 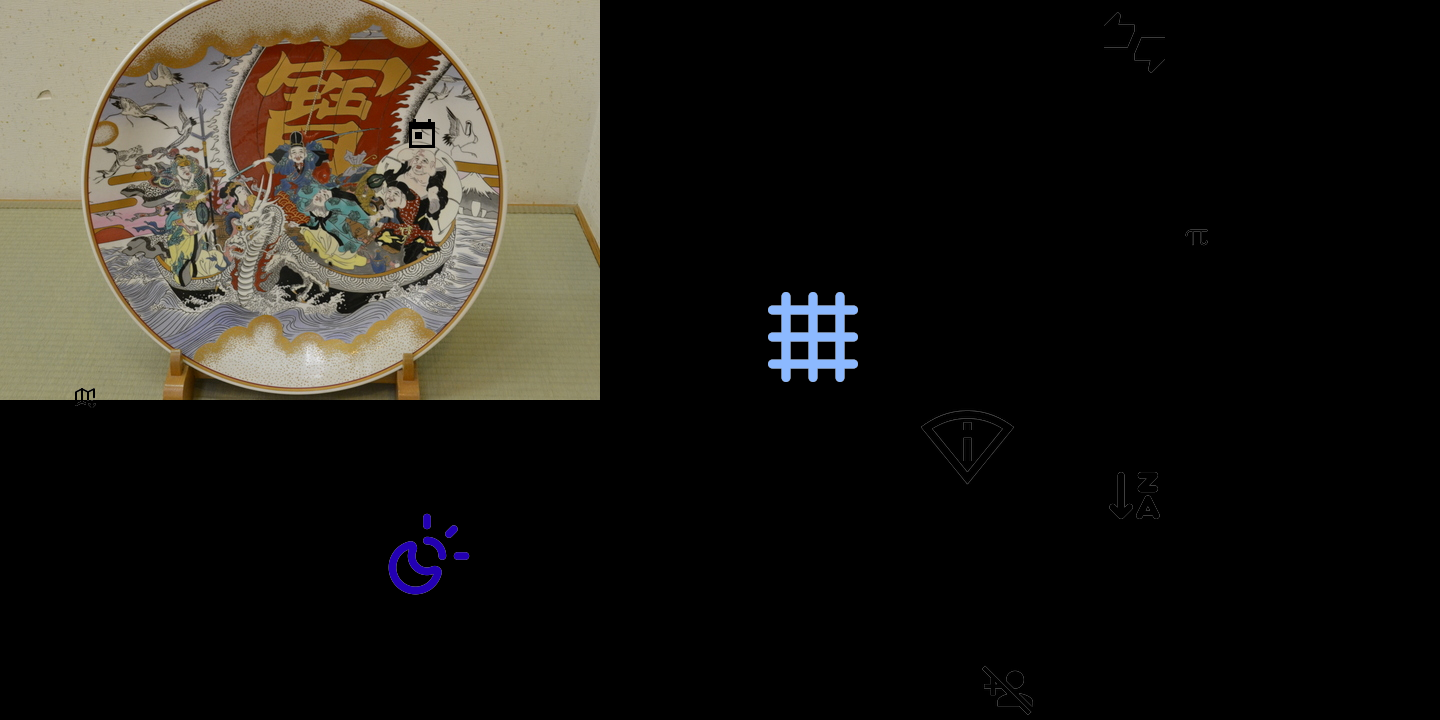 What do you see at coordinates (427, 556) in the screenshot?
I see `toggle between light and dark mode` at bounding box center [427, 556].